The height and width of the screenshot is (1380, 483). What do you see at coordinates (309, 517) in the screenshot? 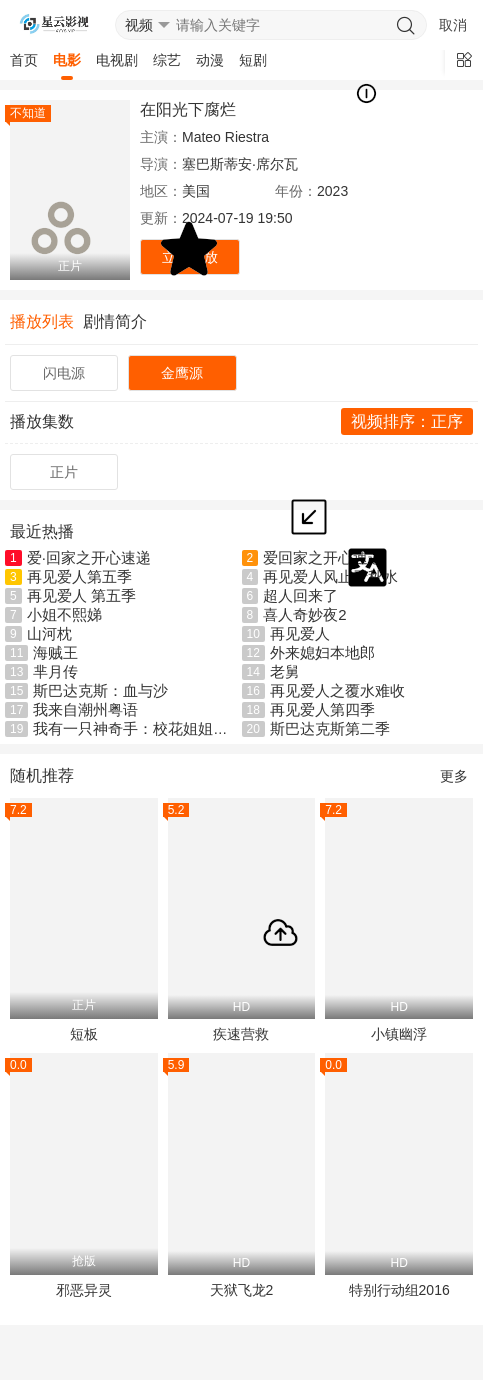
I see `move content to bottom-left corner` at bounding box center [309, 517].